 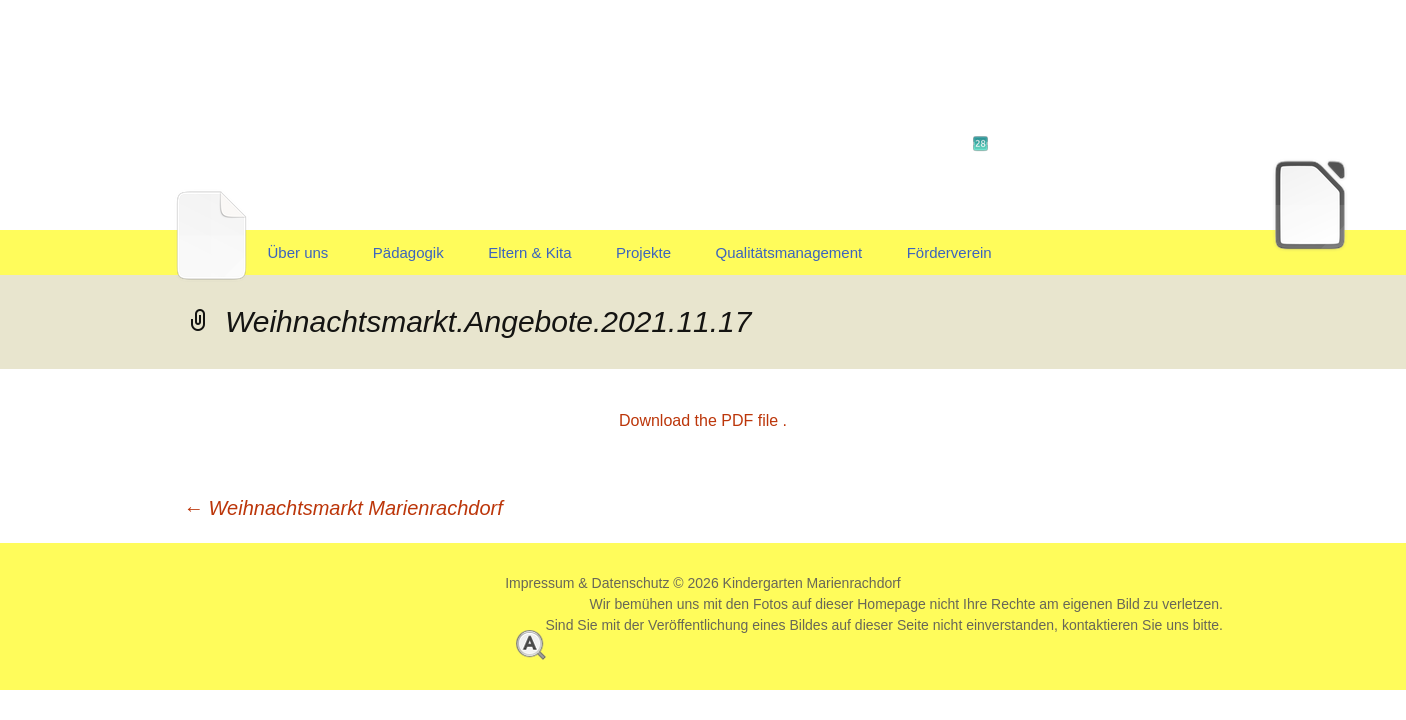 I want to click on preview a text file before opening, so click(x=211, y=235).